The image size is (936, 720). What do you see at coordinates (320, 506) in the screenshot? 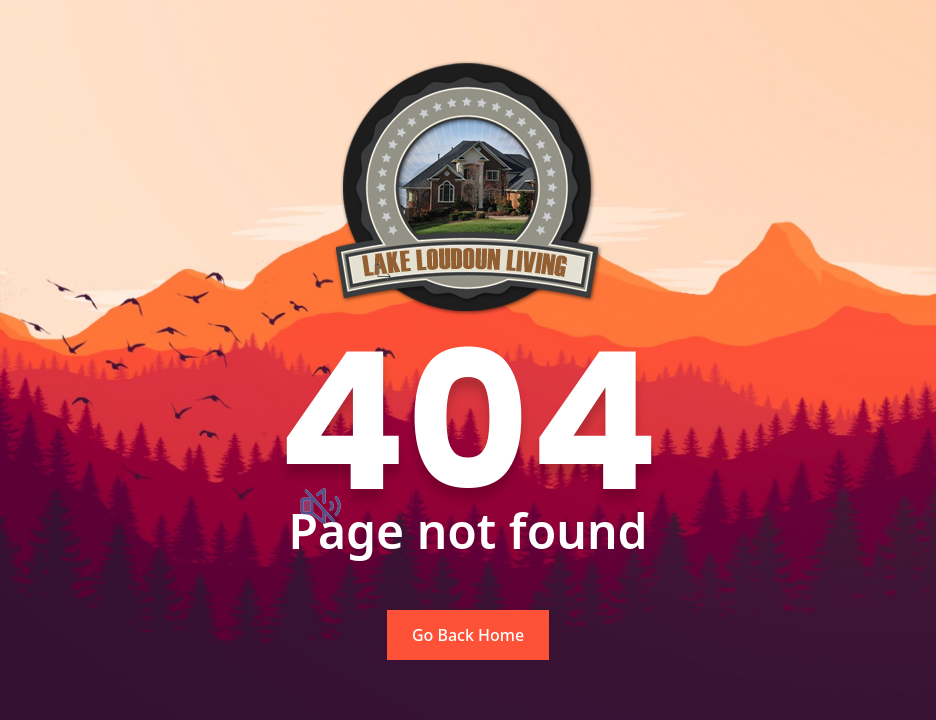
I see `mute audio or sound` at bounding box center [320, 506].